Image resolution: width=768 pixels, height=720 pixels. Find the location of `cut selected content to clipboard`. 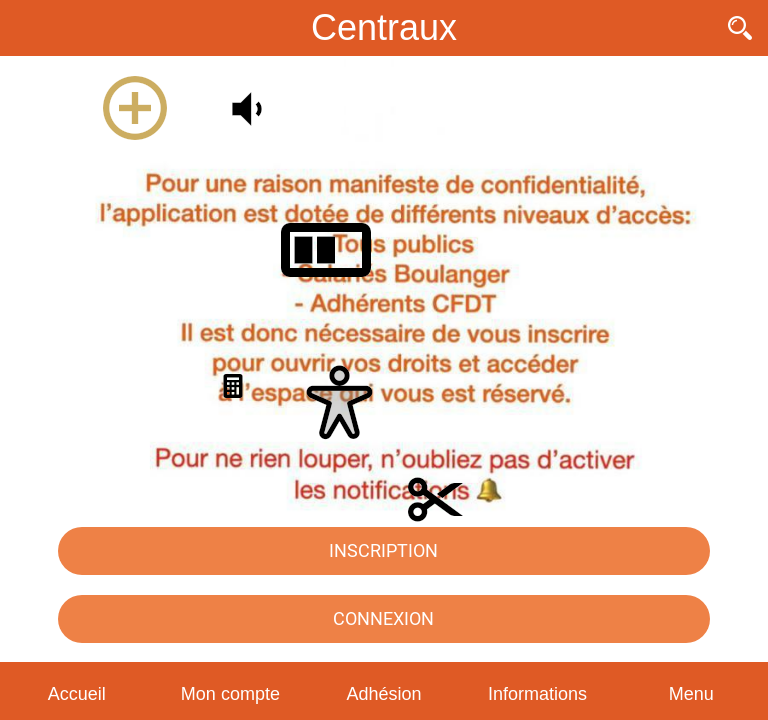

cut selected content to clipboard is located at coordinates (435, 499).